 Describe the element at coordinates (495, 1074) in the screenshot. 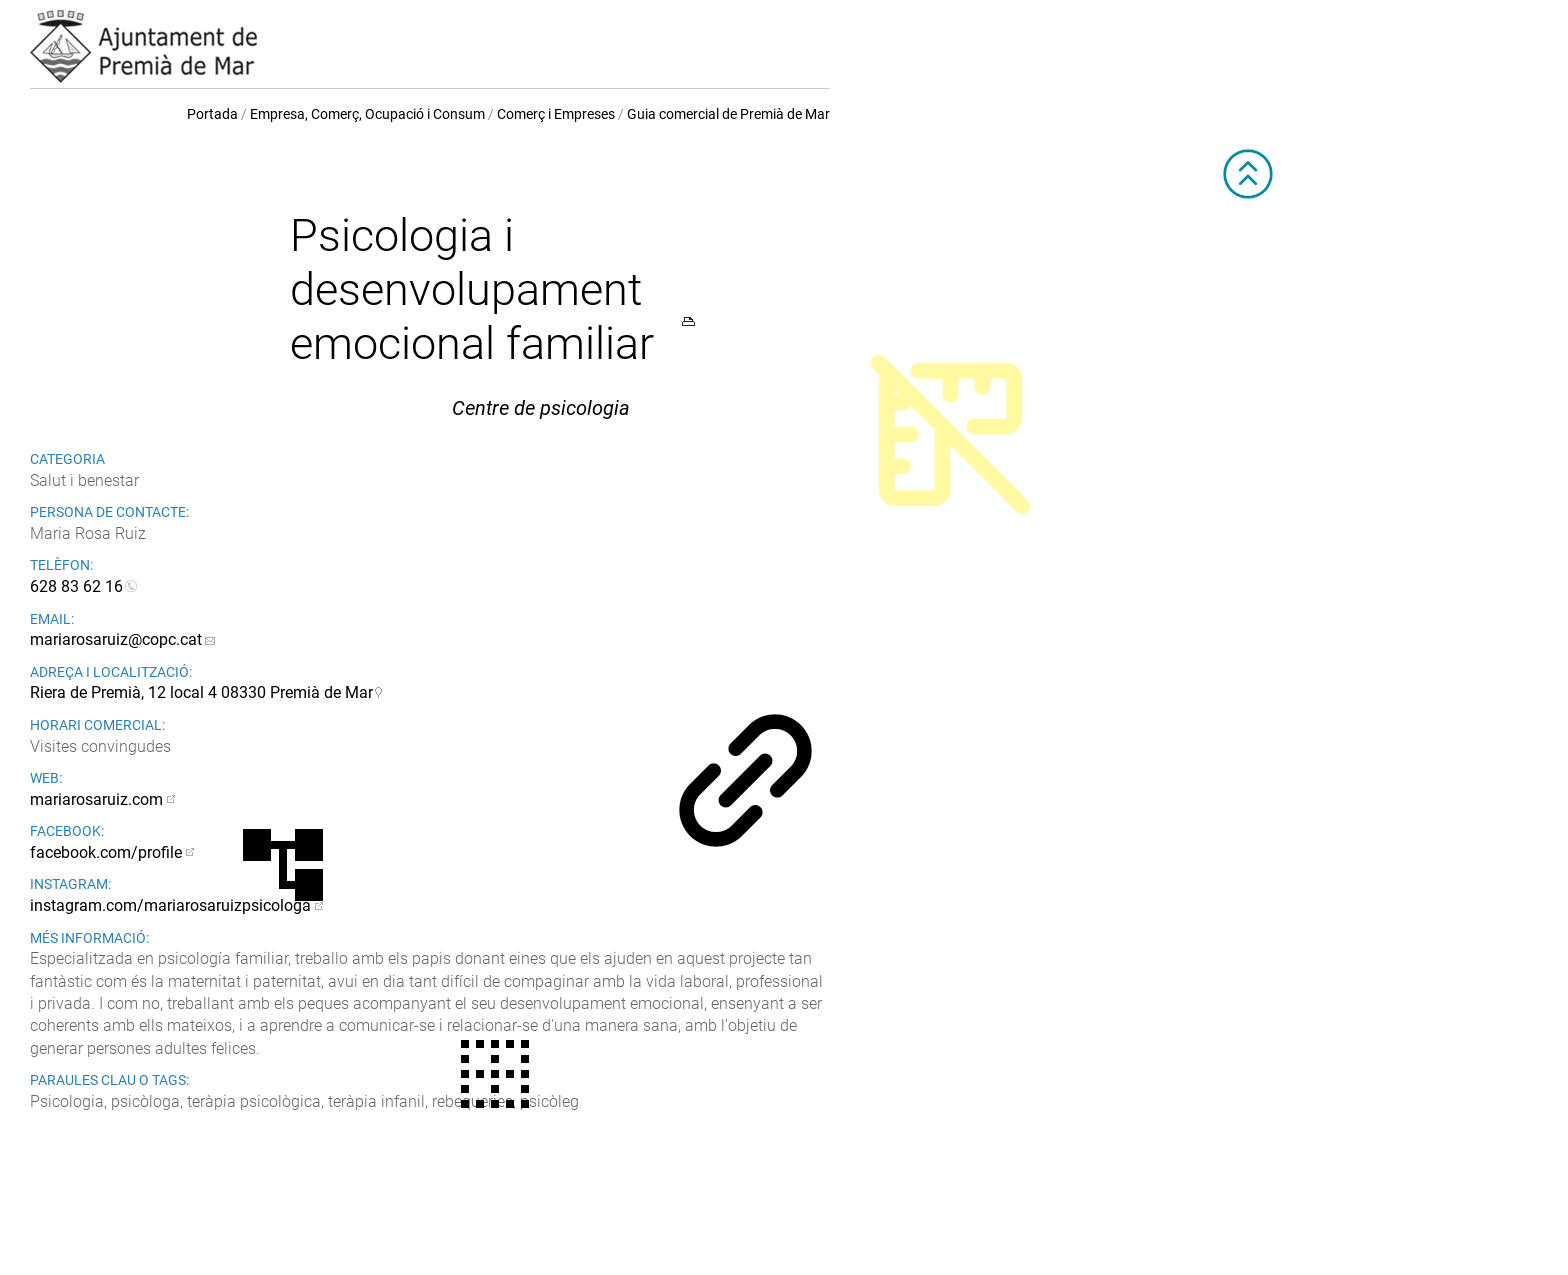

I see `remove all borders from a cell or table` at that location.